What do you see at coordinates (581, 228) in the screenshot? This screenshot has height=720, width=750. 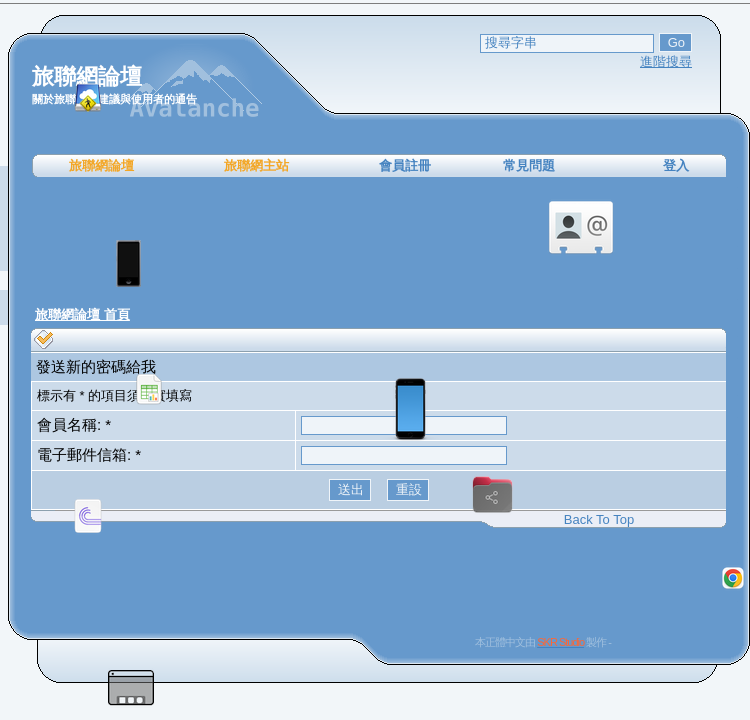 I see `view contact card or vCard file` at bounding box center [581, 228].